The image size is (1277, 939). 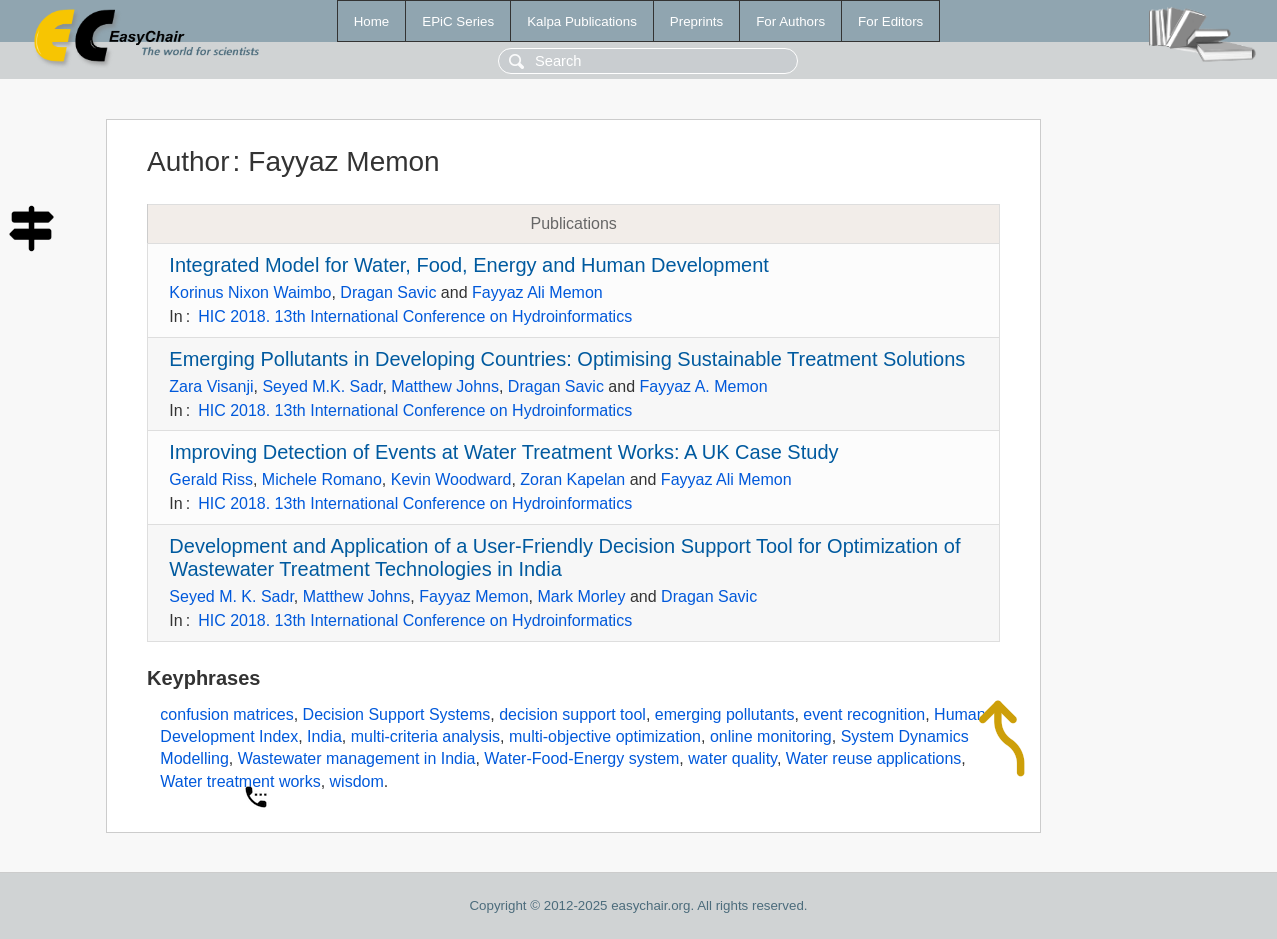 I want to click on go back to previous screen, so click(x=1005, y=738).